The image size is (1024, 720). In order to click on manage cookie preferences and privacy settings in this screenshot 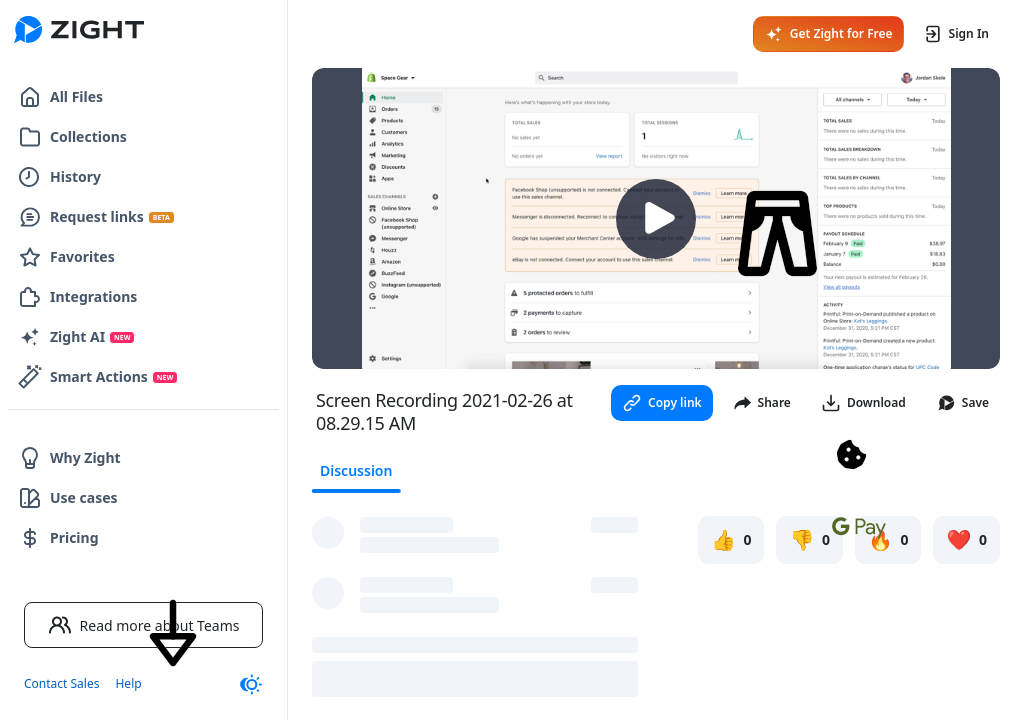, I will do `click(851, 454)`.